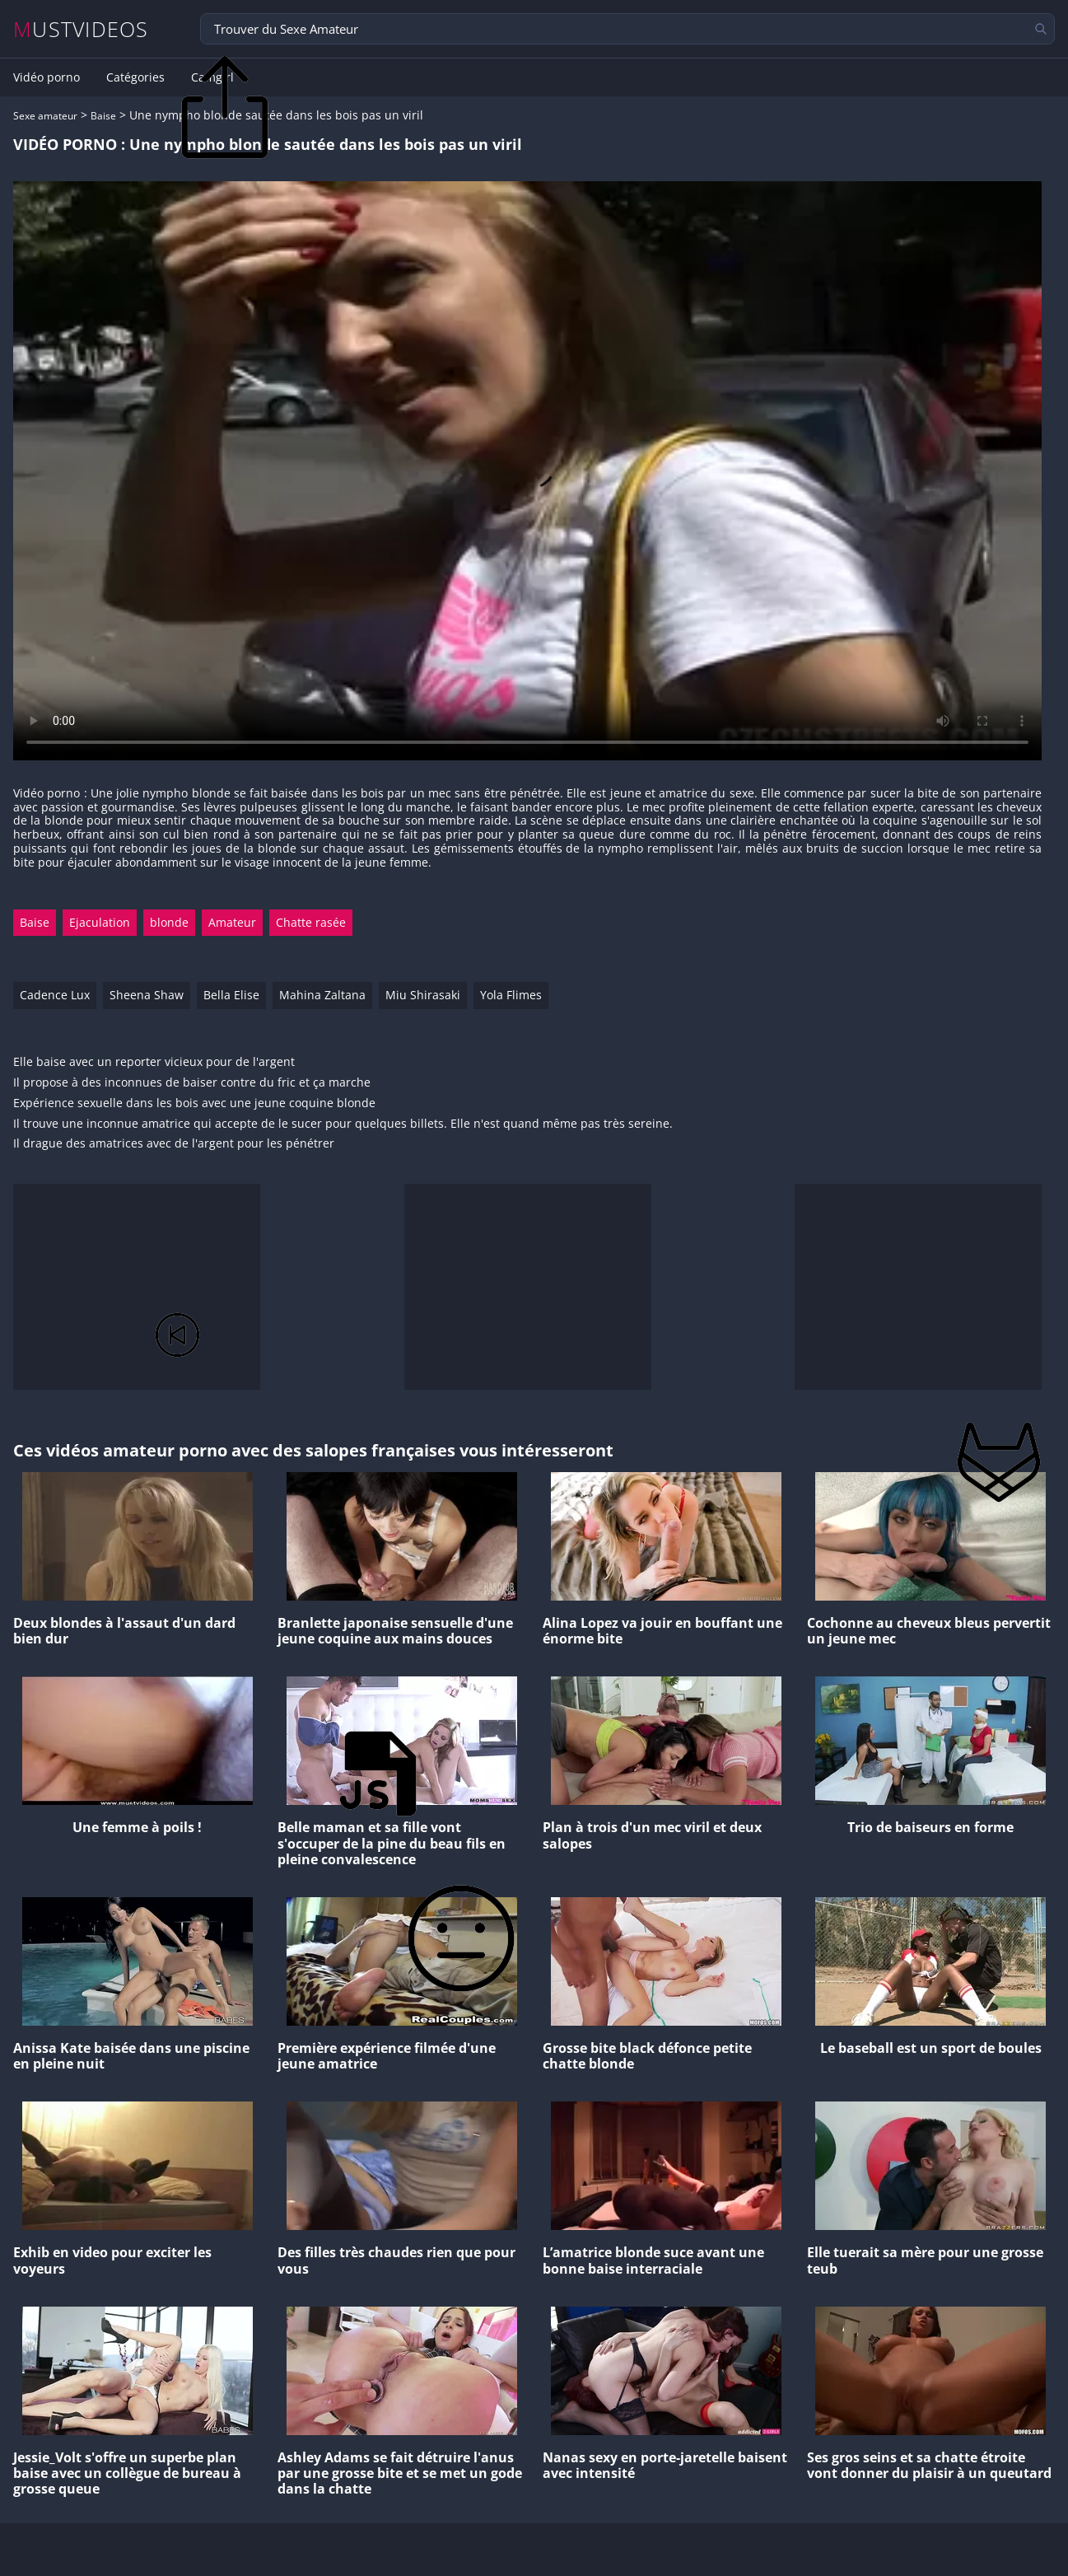 Image resolution: width=1068 pixels, height=2576 pixels. Describe the element at coordinates (461, 1938) in the screenshot. I see `rate experience as neutral or average` at that location.